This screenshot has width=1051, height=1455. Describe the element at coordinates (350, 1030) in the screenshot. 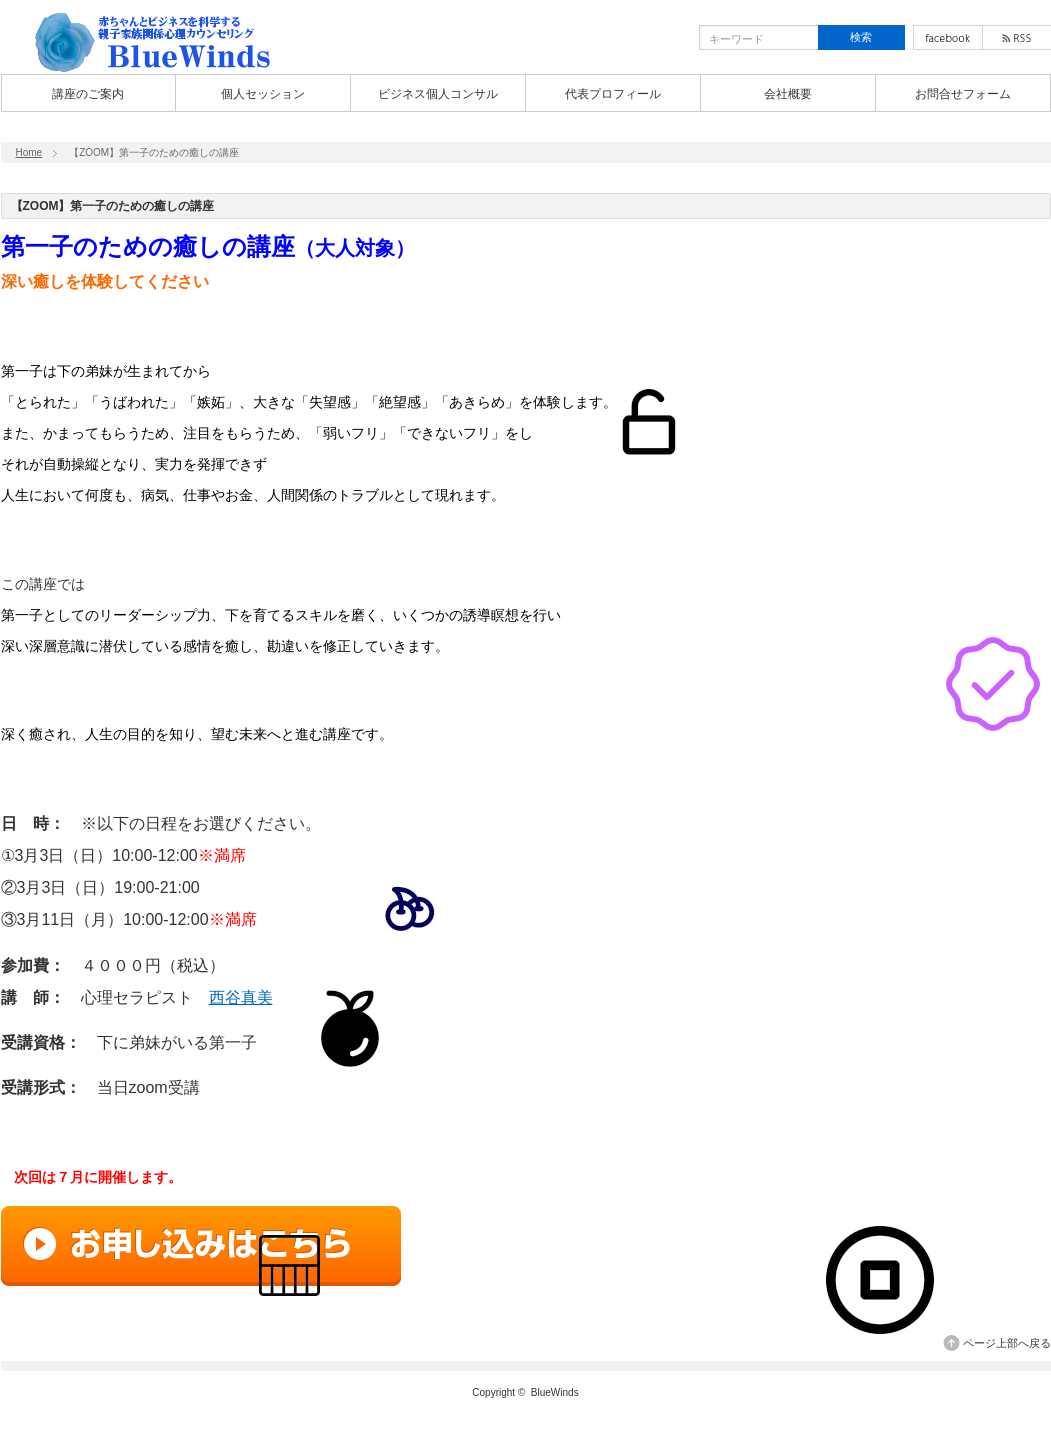

I see `indicates fruit or produce category` at that location.